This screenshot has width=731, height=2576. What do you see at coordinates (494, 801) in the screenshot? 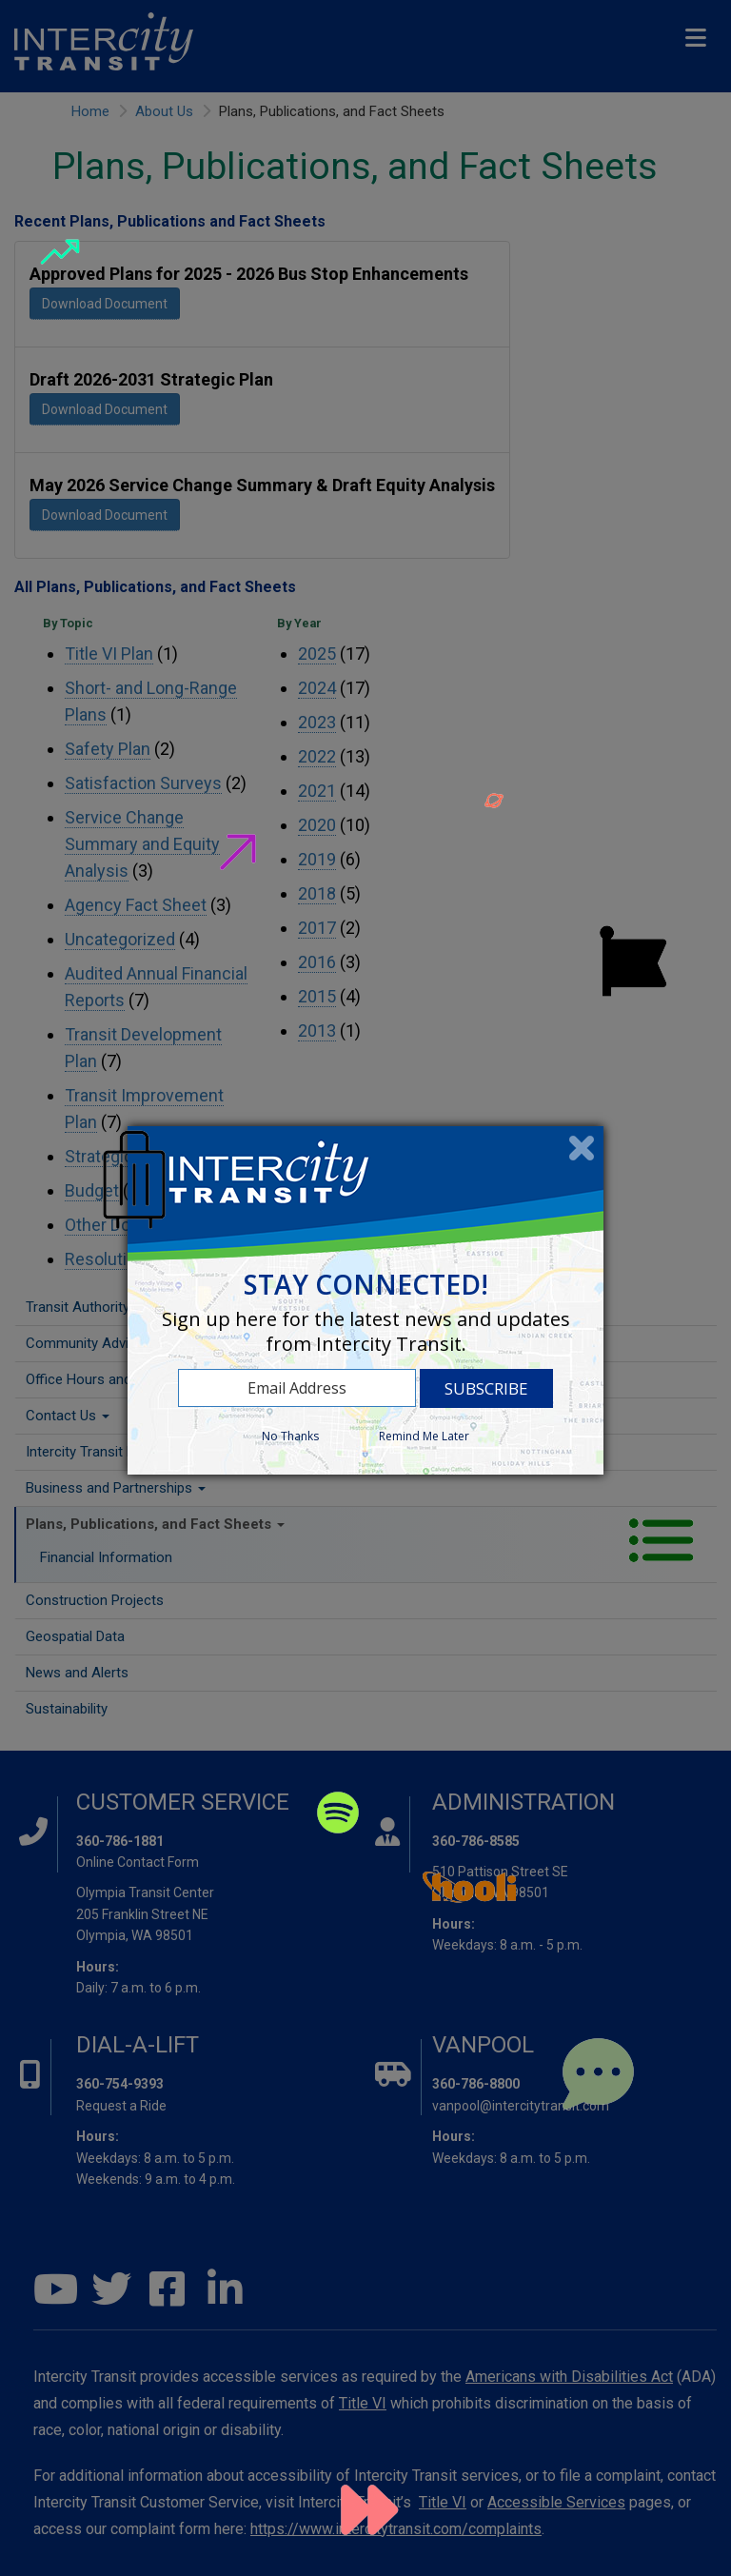
I see `explore global or worldwide content` at bounding box center [494, 801].